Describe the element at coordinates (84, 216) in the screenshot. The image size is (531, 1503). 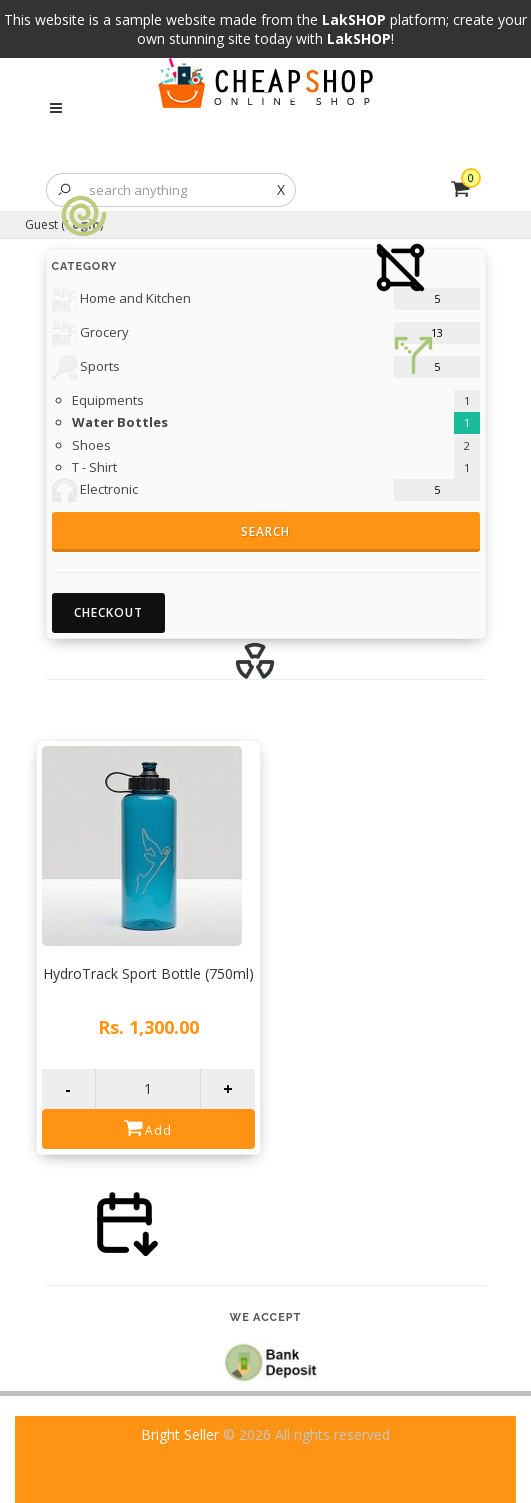
I see `indicates loading or processing in progress` at that location.